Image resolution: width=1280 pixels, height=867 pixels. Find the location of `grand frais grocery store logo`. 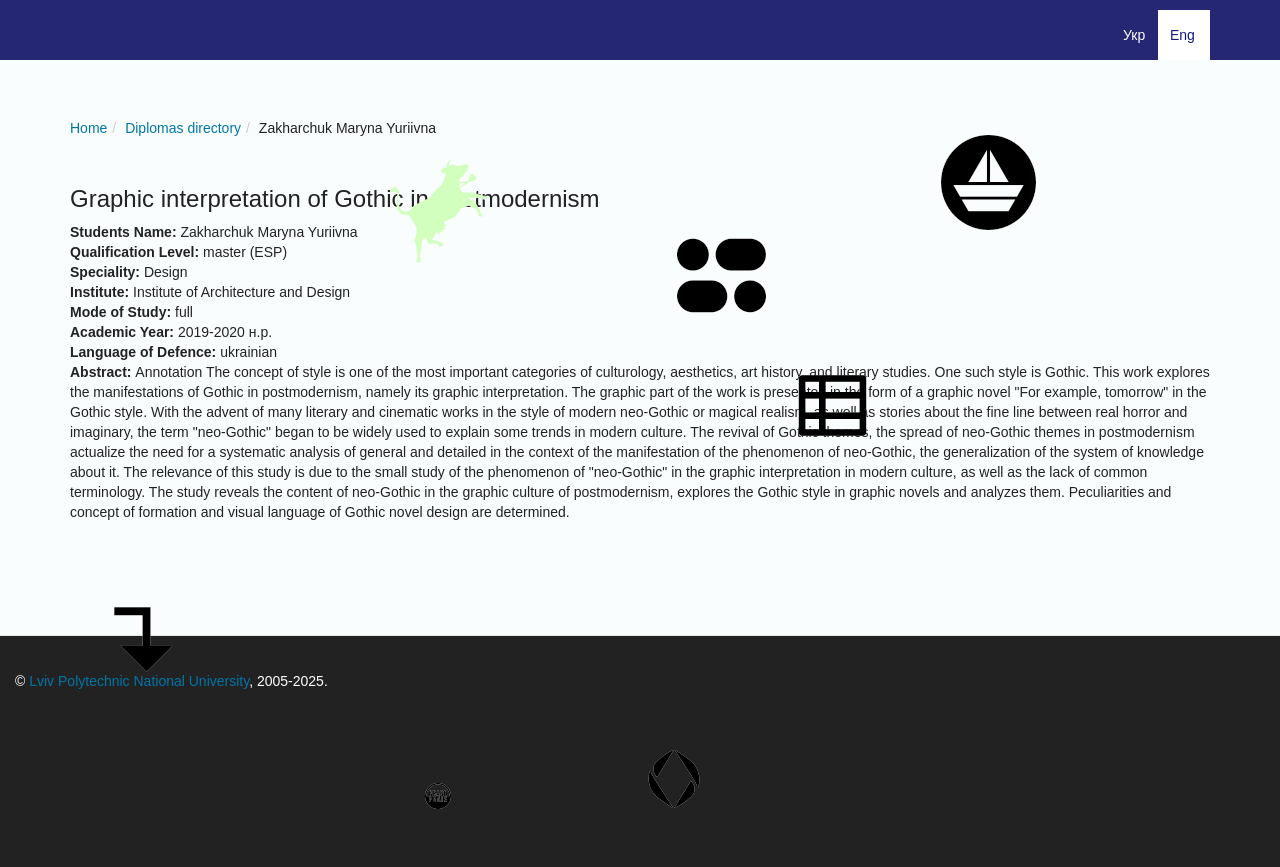

grand frais grocery store logo is located at coordinates (438, 796).